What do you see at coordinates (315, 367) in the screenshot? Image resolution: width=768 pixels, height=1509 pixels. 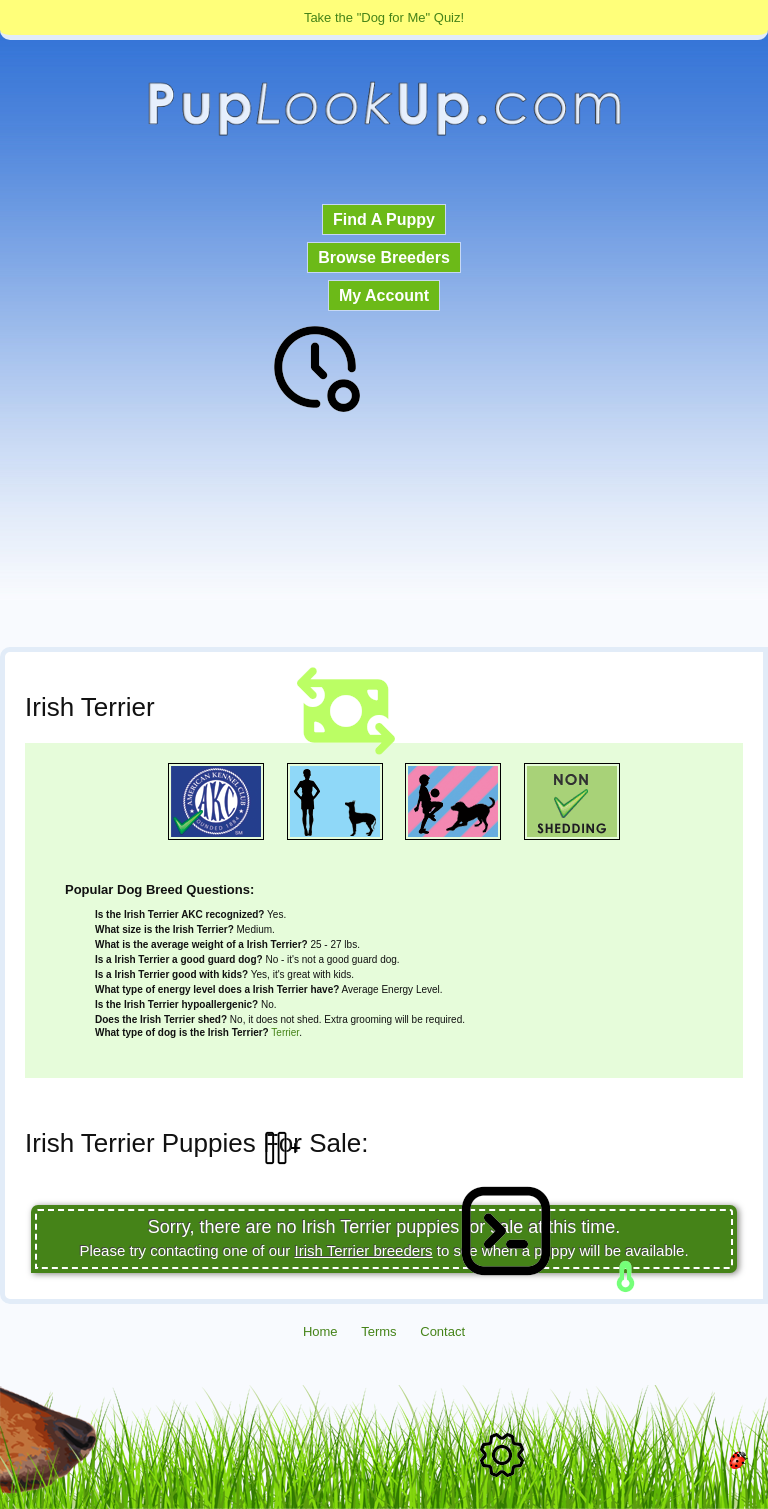 I see `start recording time or duration` at bounding box center [315, 367].